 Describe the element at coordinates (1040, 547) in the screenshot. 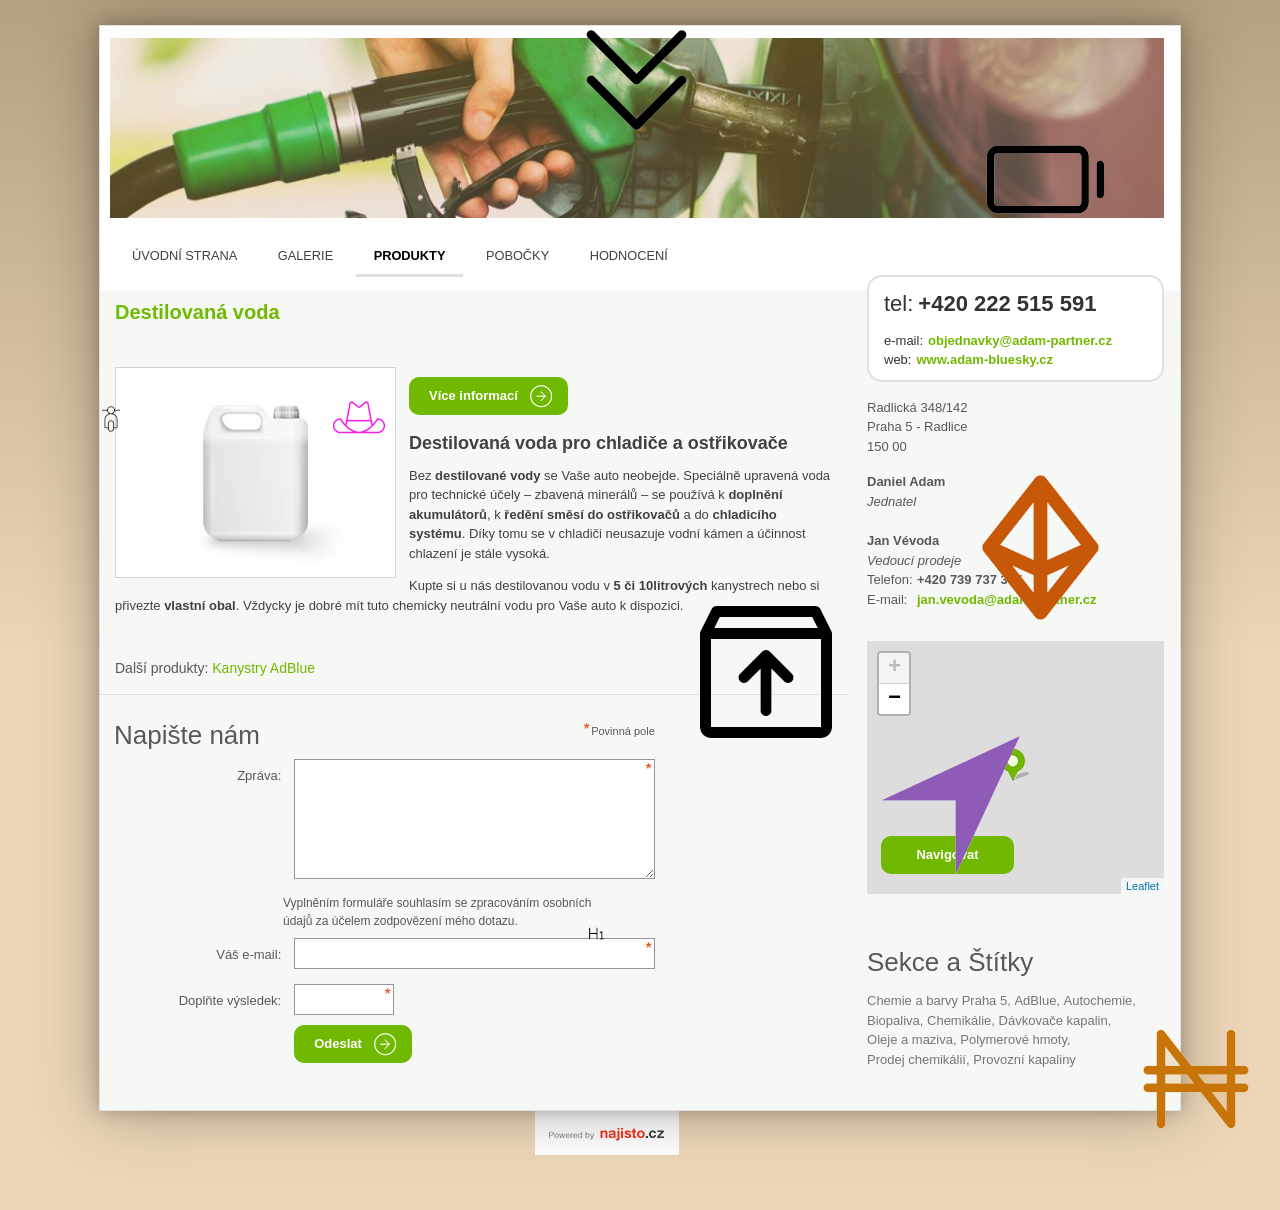

I see `ethereum cryptocurrency symbol` at that location.